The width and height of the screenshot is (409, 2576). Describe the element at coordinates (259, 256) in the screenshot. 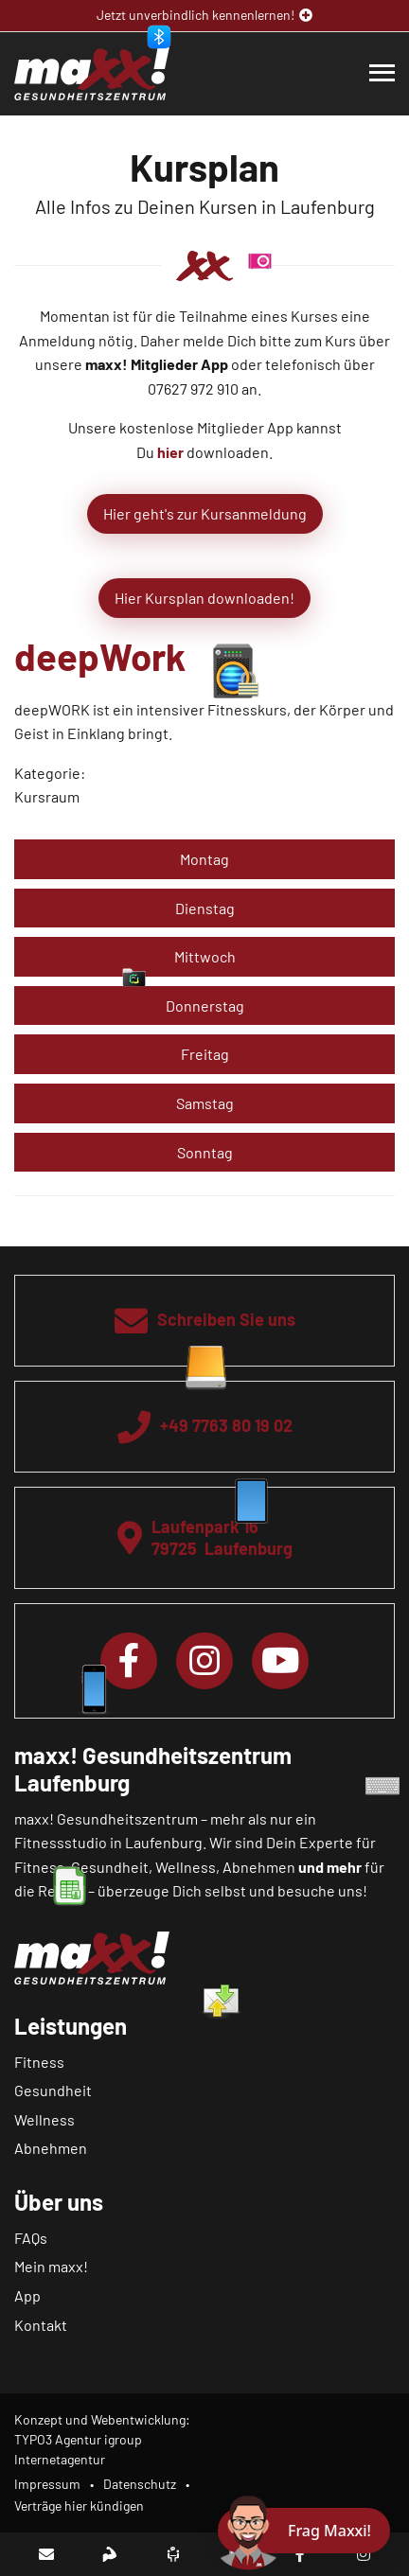

I see `iPod shuffle device connected` at that location.